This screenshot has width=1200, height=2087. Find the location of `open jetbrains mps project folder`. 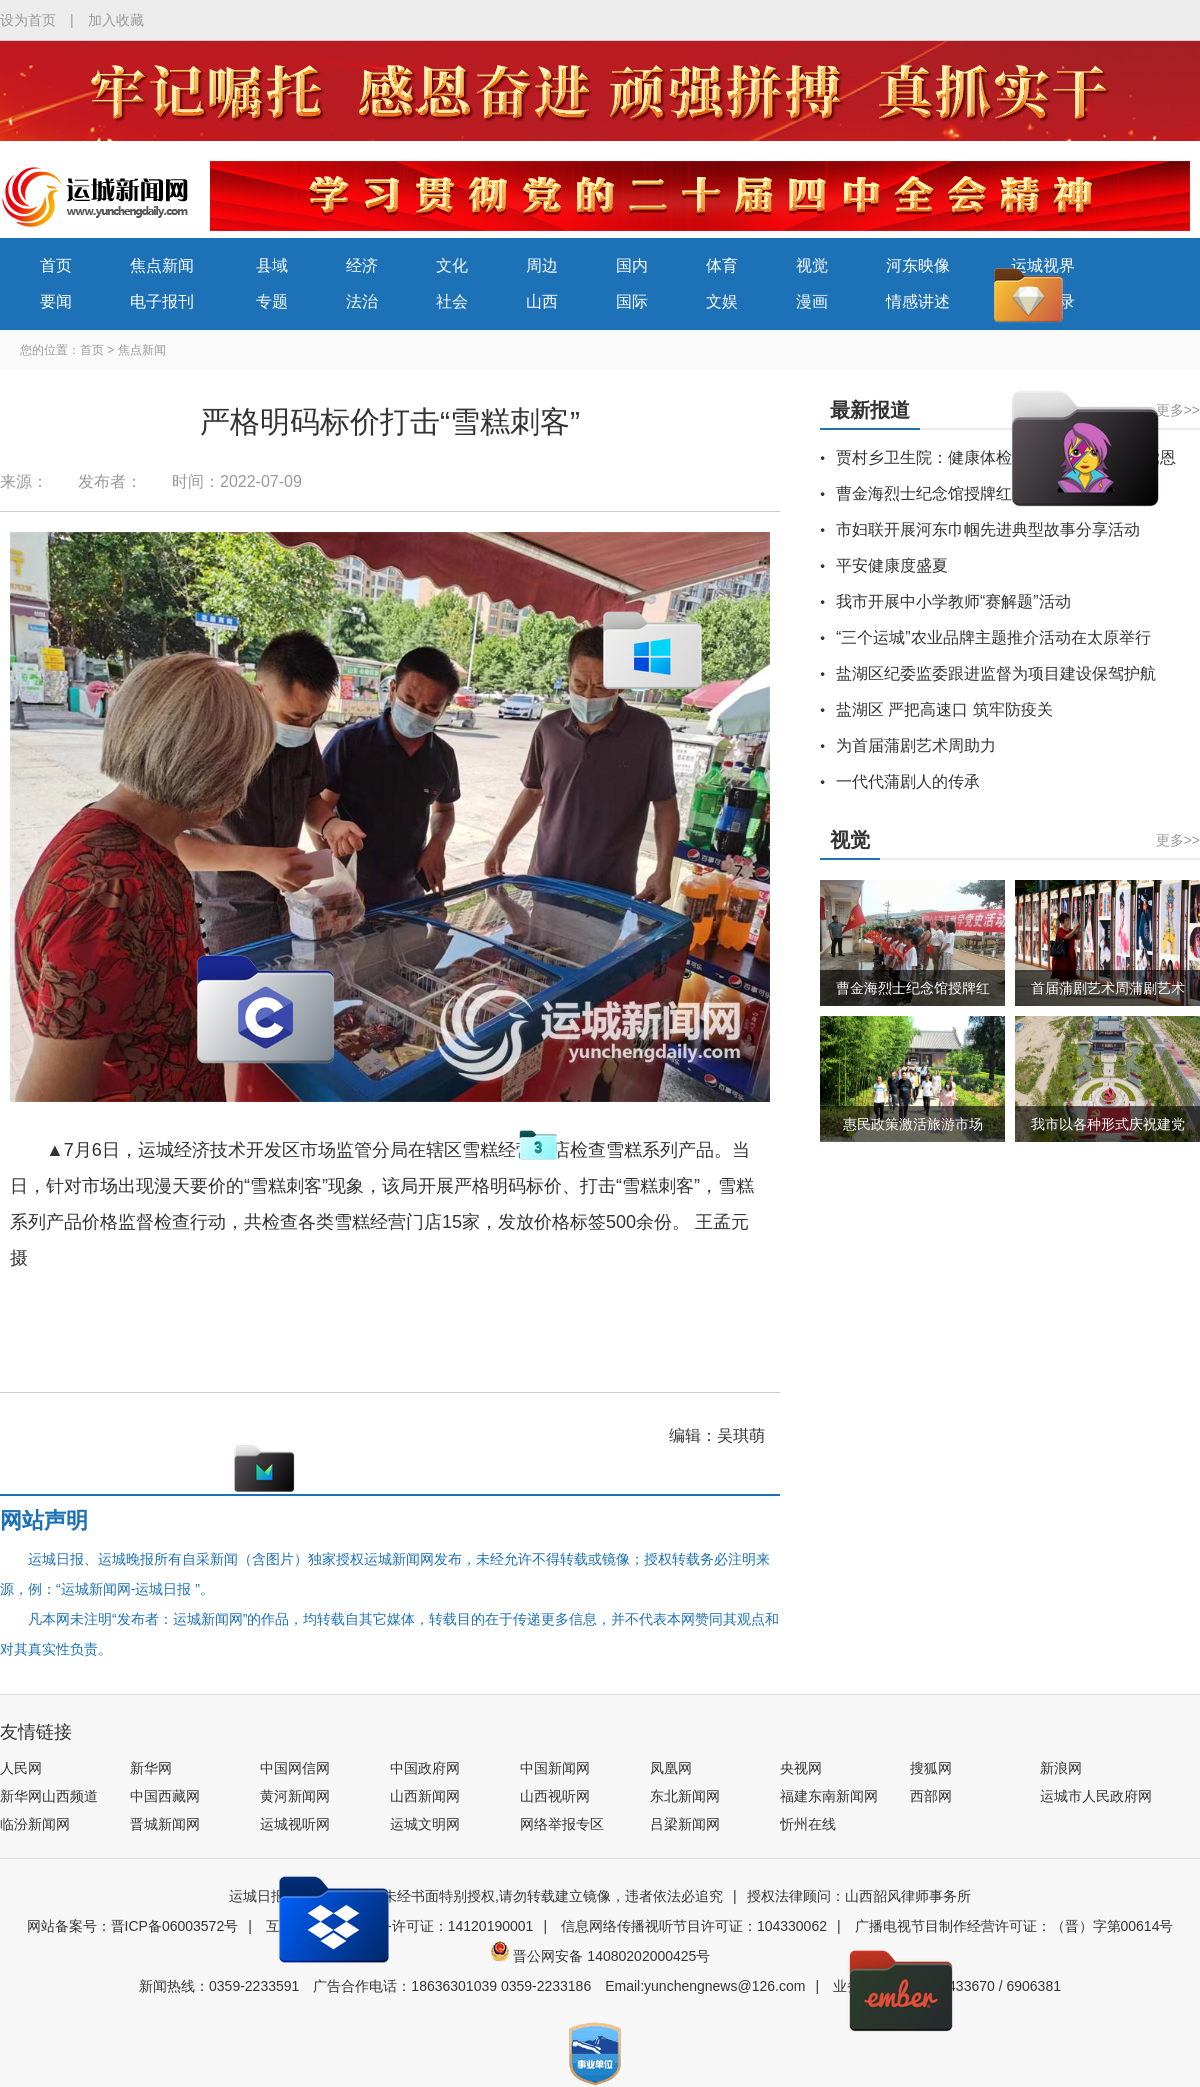

open jetbrains mps project folder is located at coordinates (264, 1470).